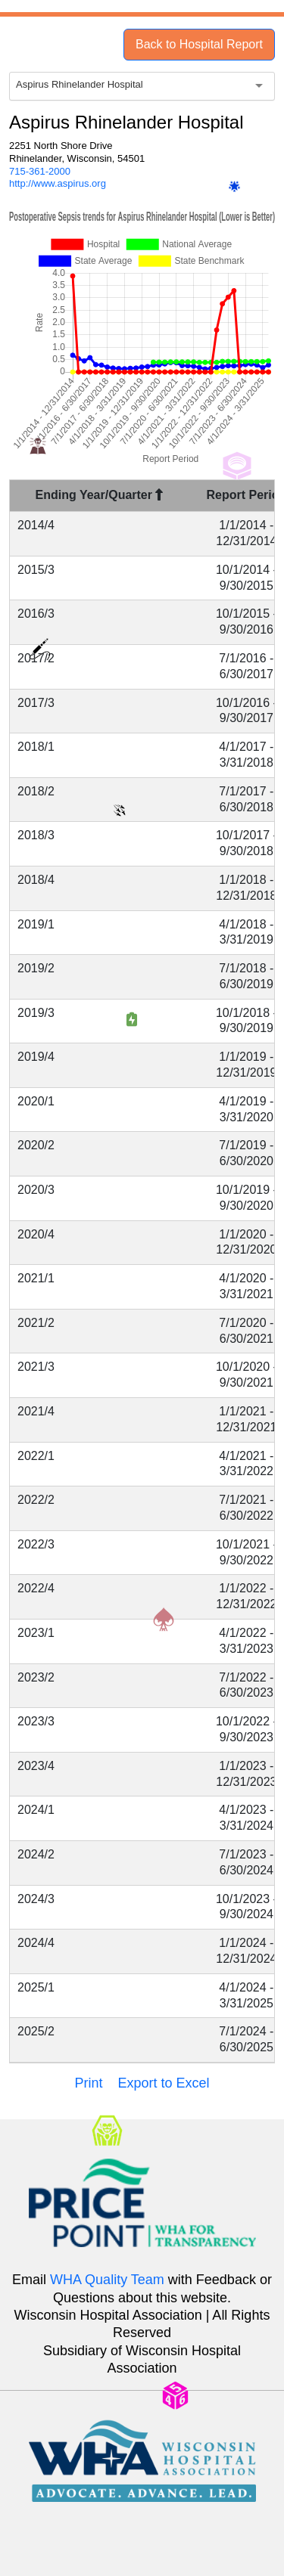 This screenshot has height=2576, width=284. Describe the element at coordinates (164, 1619) in the screenshot. I see `indicates death or game over in a card game` at that location.